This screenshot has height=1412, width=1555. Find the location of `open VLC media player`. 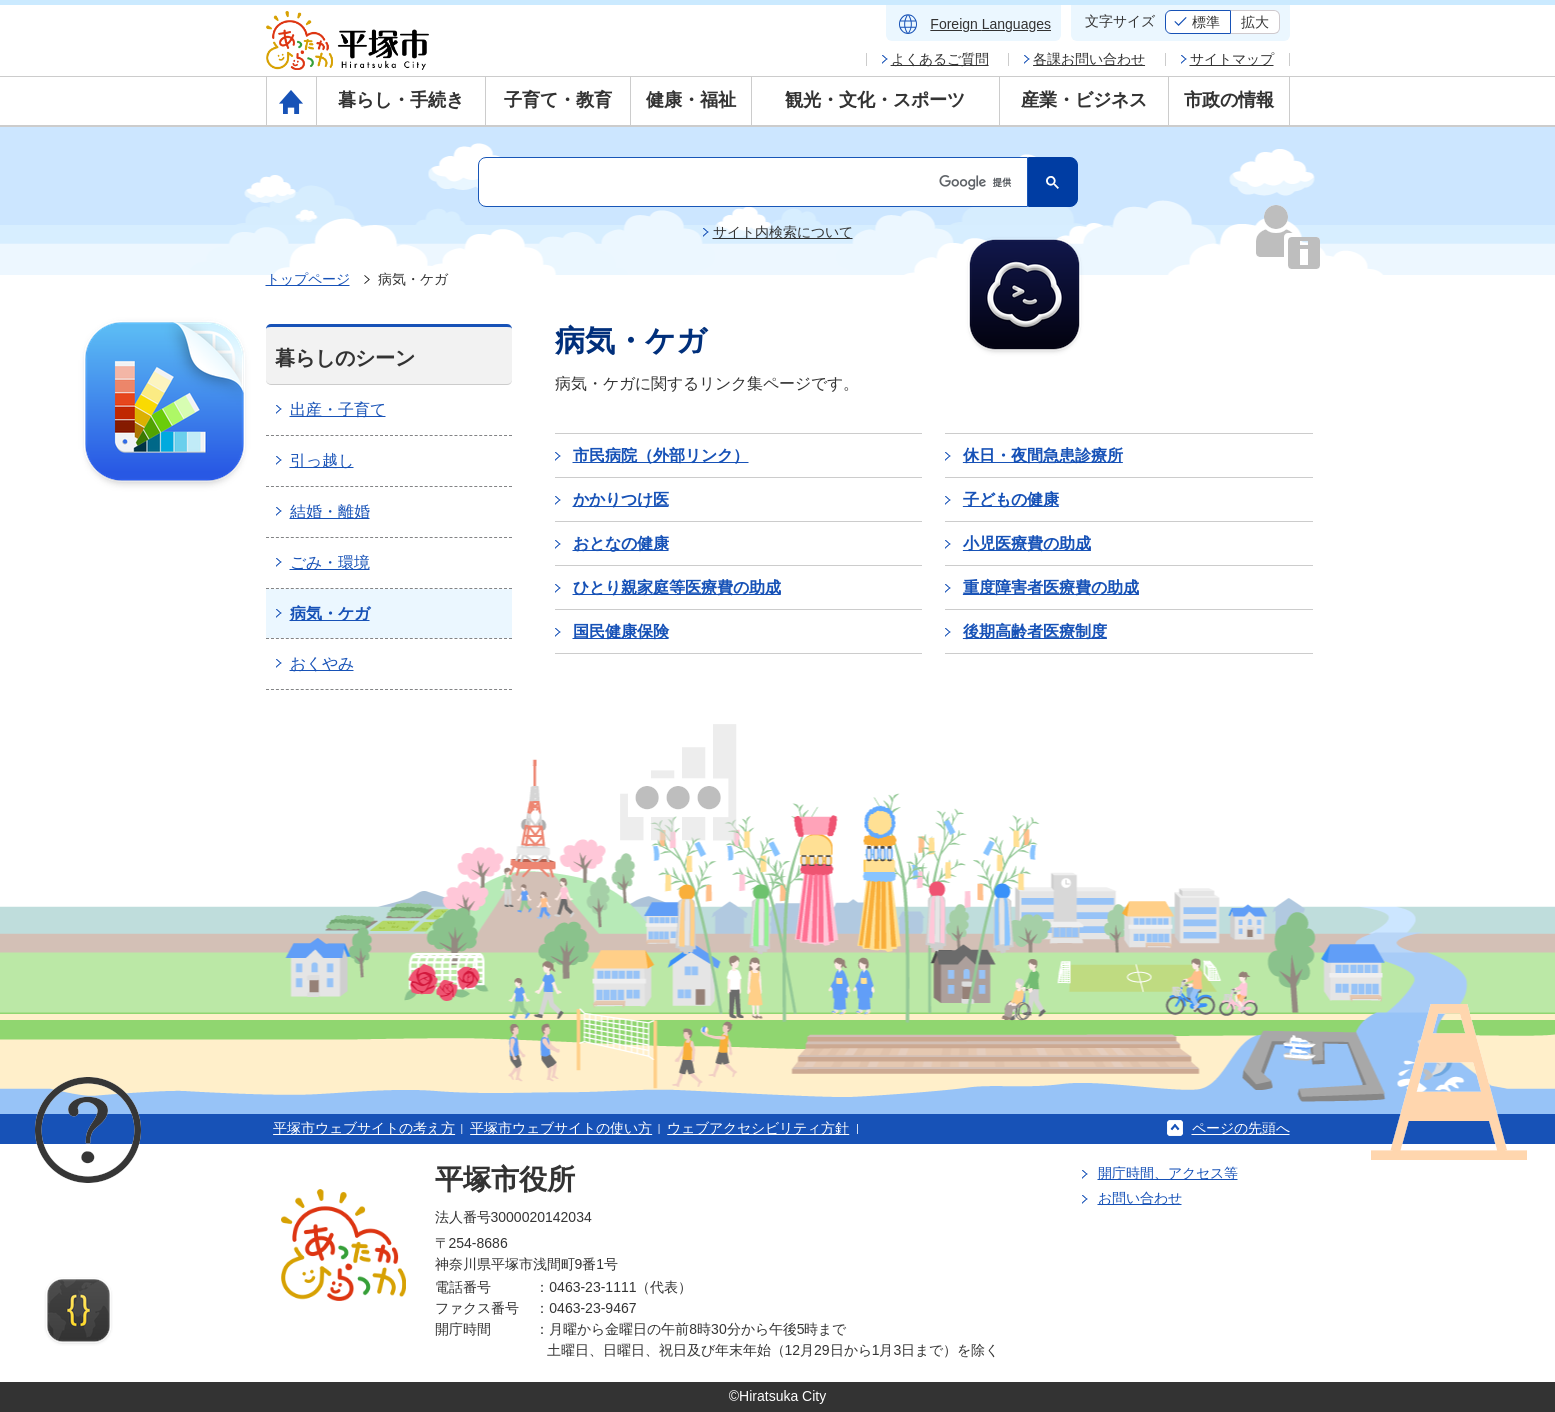

open VLC media player is located at coordinates (1449, 1082).